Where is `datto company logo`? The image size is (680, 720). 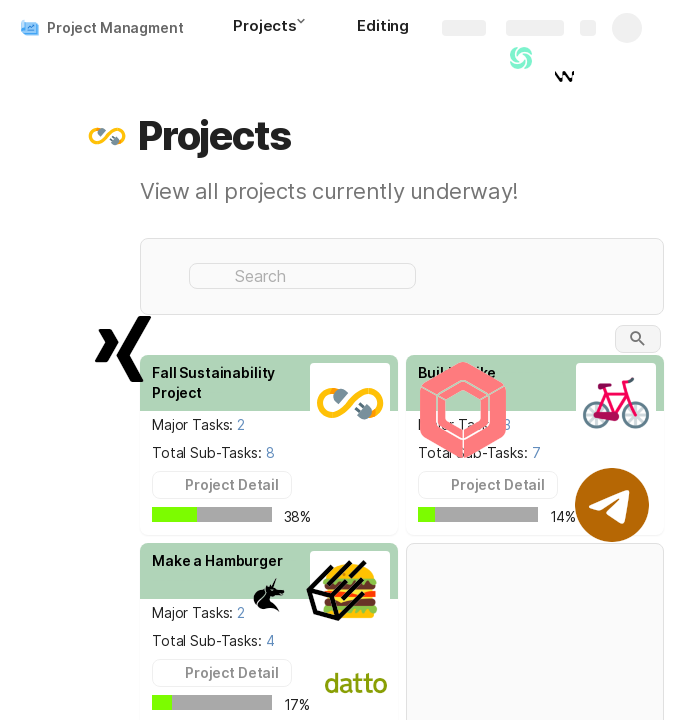
datto company logo is located at coordinates (356, 683).